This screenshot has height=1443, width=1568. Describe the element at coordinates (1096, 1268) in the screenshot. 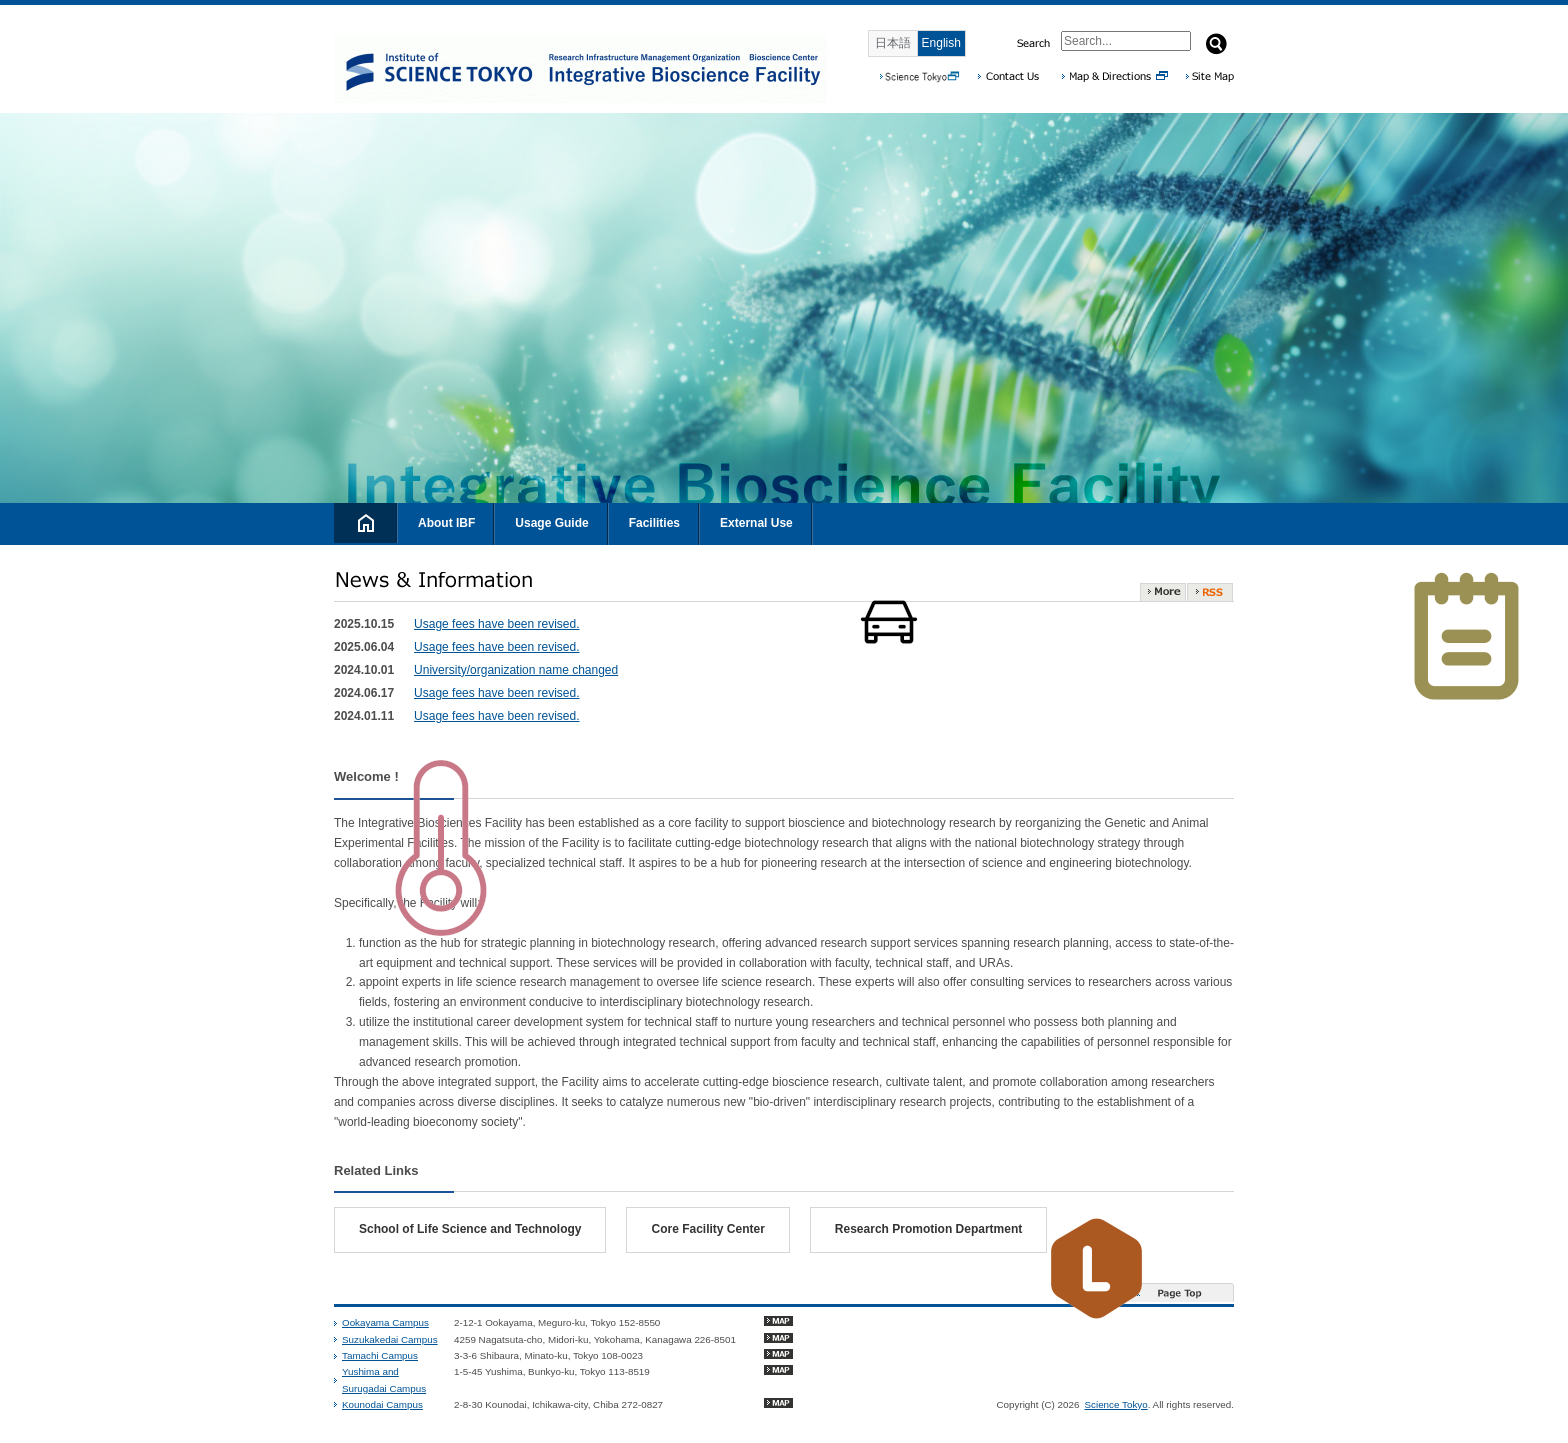

I see `indicates a category or item labeled "L"` at that location.